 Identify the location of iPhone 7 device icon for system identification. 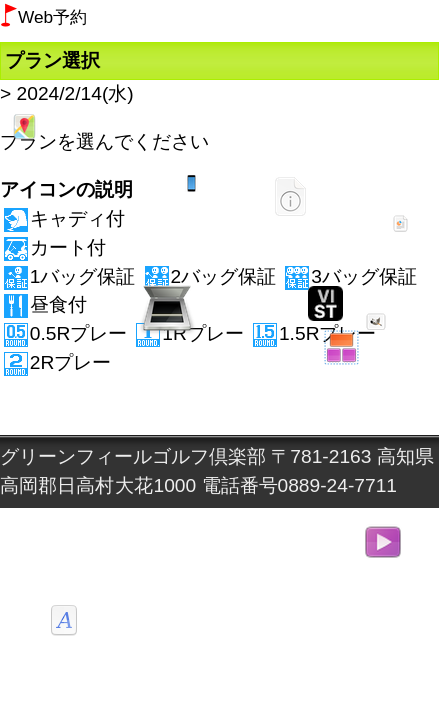
(191, 183).